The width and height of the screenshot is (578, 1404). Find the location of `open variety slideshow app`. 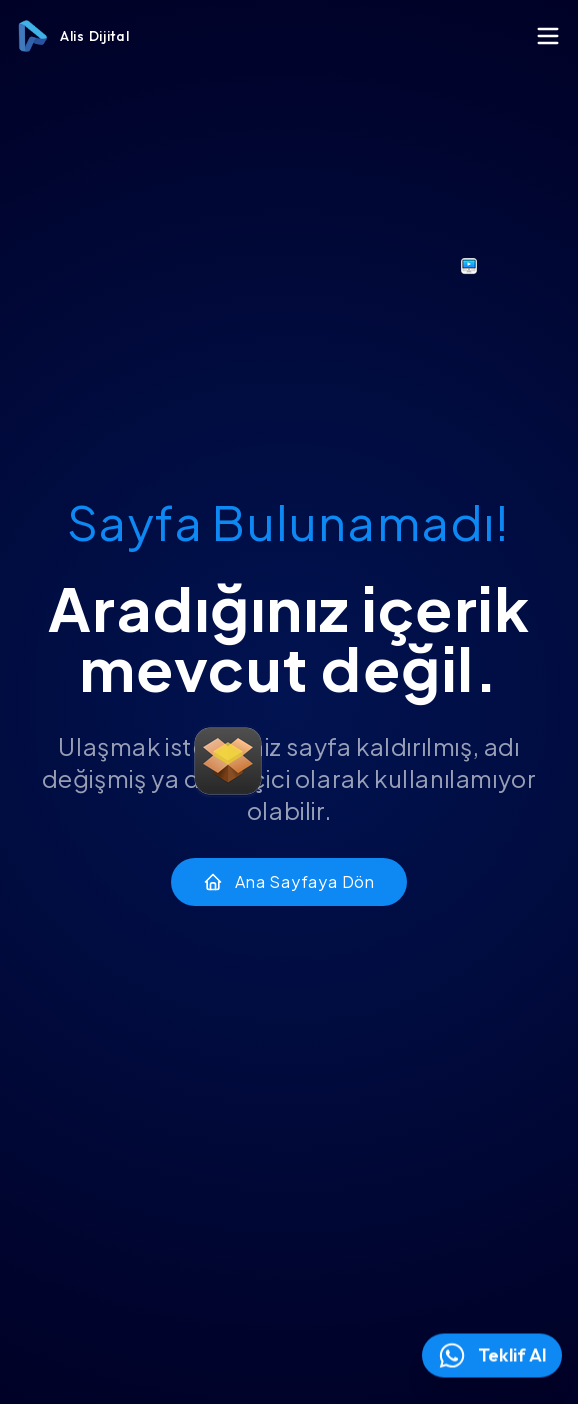

open variety slideshow app is located at coordinates (469, 266).